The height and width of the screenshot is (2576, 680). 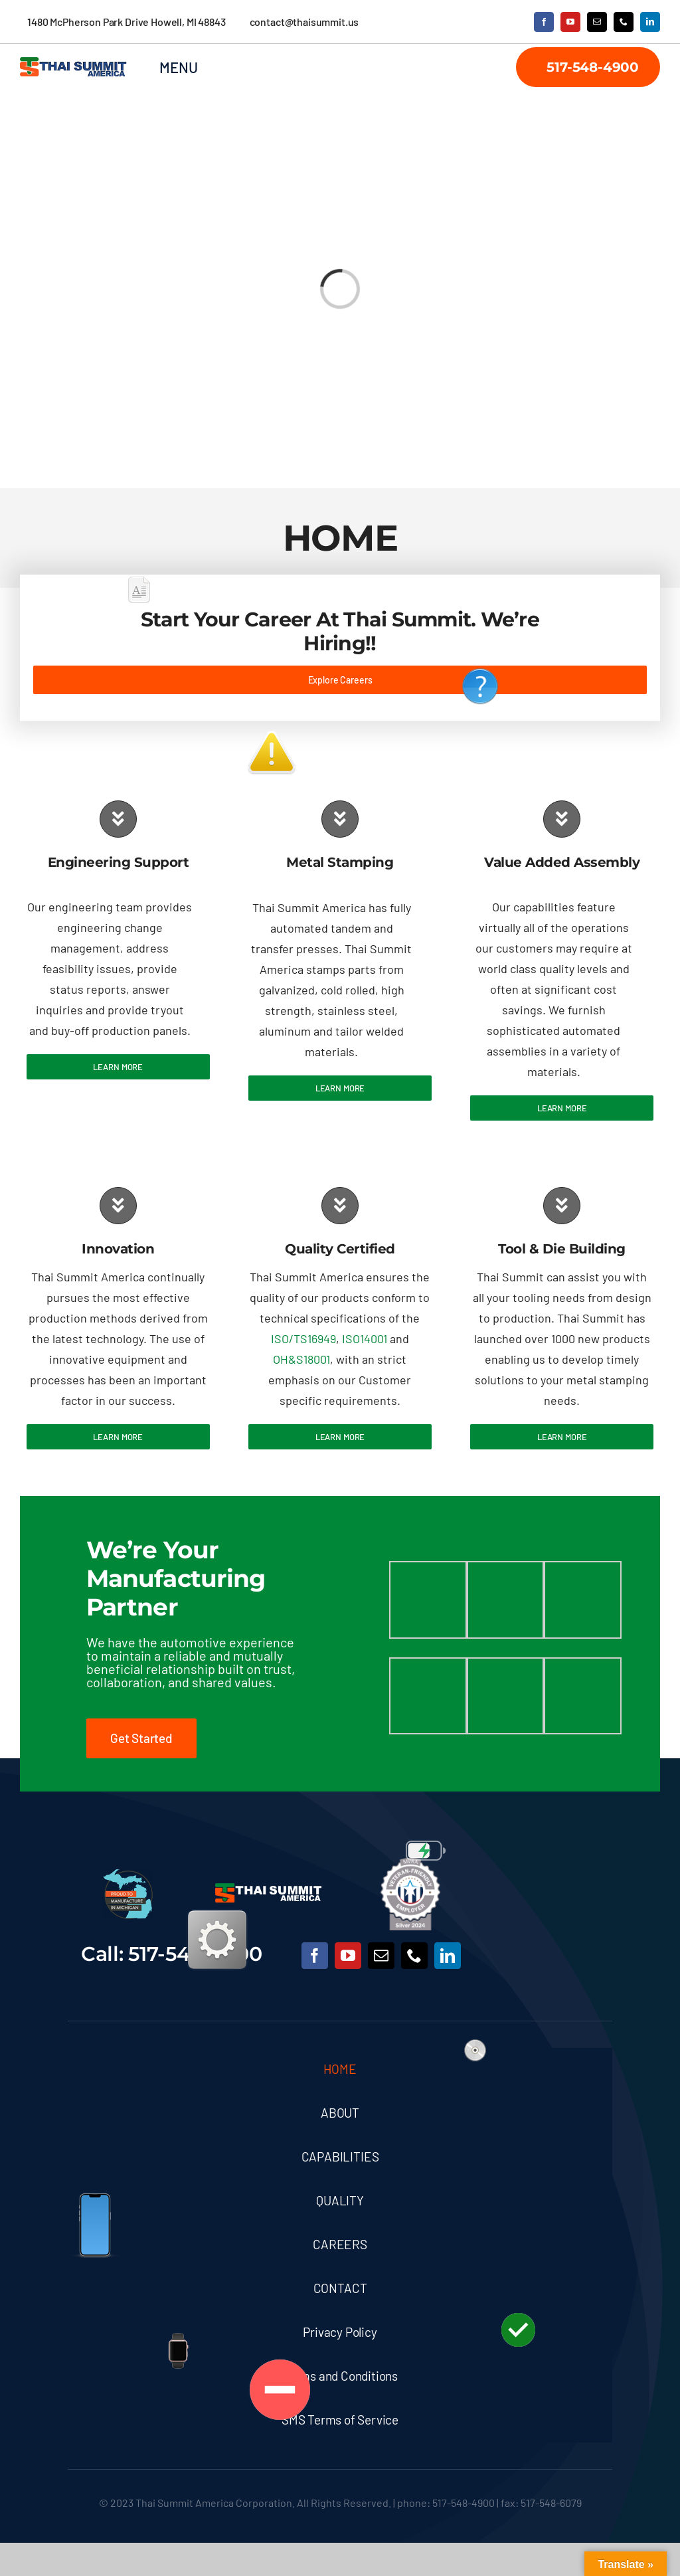 What do you see at coordinates (480, 686) in the screenshot?
I see `access help documentation or support` at bounding box center [480, 686].